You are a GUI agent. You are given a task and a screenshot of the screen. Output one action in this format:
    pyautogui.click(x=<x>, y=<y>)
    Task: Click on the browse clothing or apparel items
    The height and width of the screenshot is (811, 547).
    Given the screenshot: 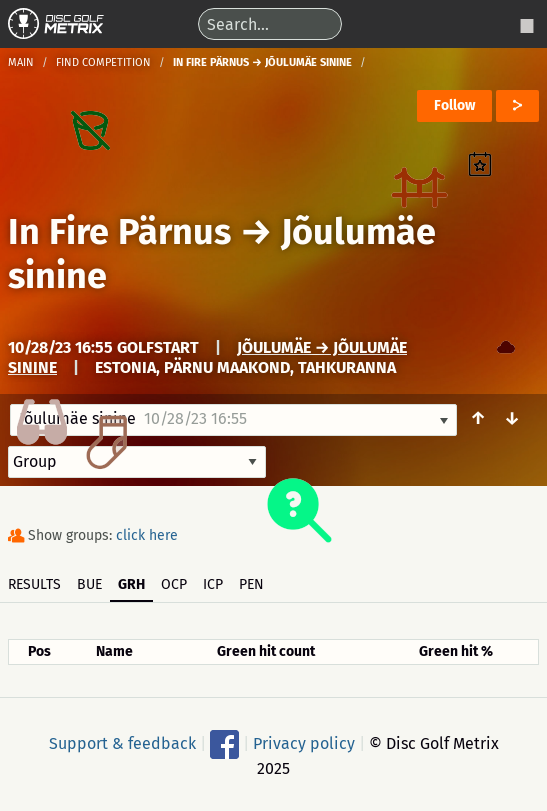 What is the action you would take?
    pyautogui.click(x=108, y=441)
    